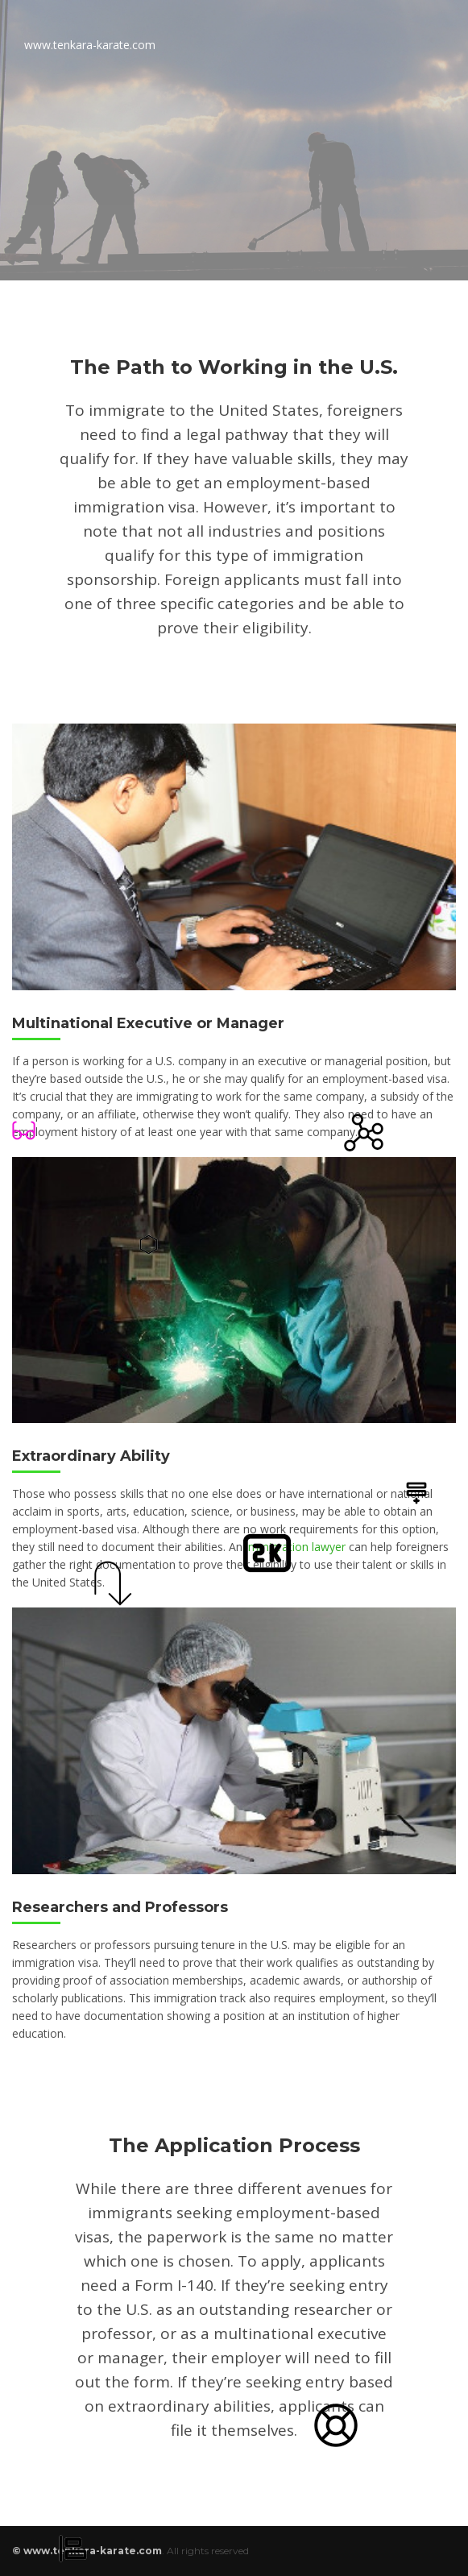 The image size is (468, 2576). Describe the element at coordinates (416, 1491) in the screenshot. I see `add a new row to the bottom of a table` at that location.